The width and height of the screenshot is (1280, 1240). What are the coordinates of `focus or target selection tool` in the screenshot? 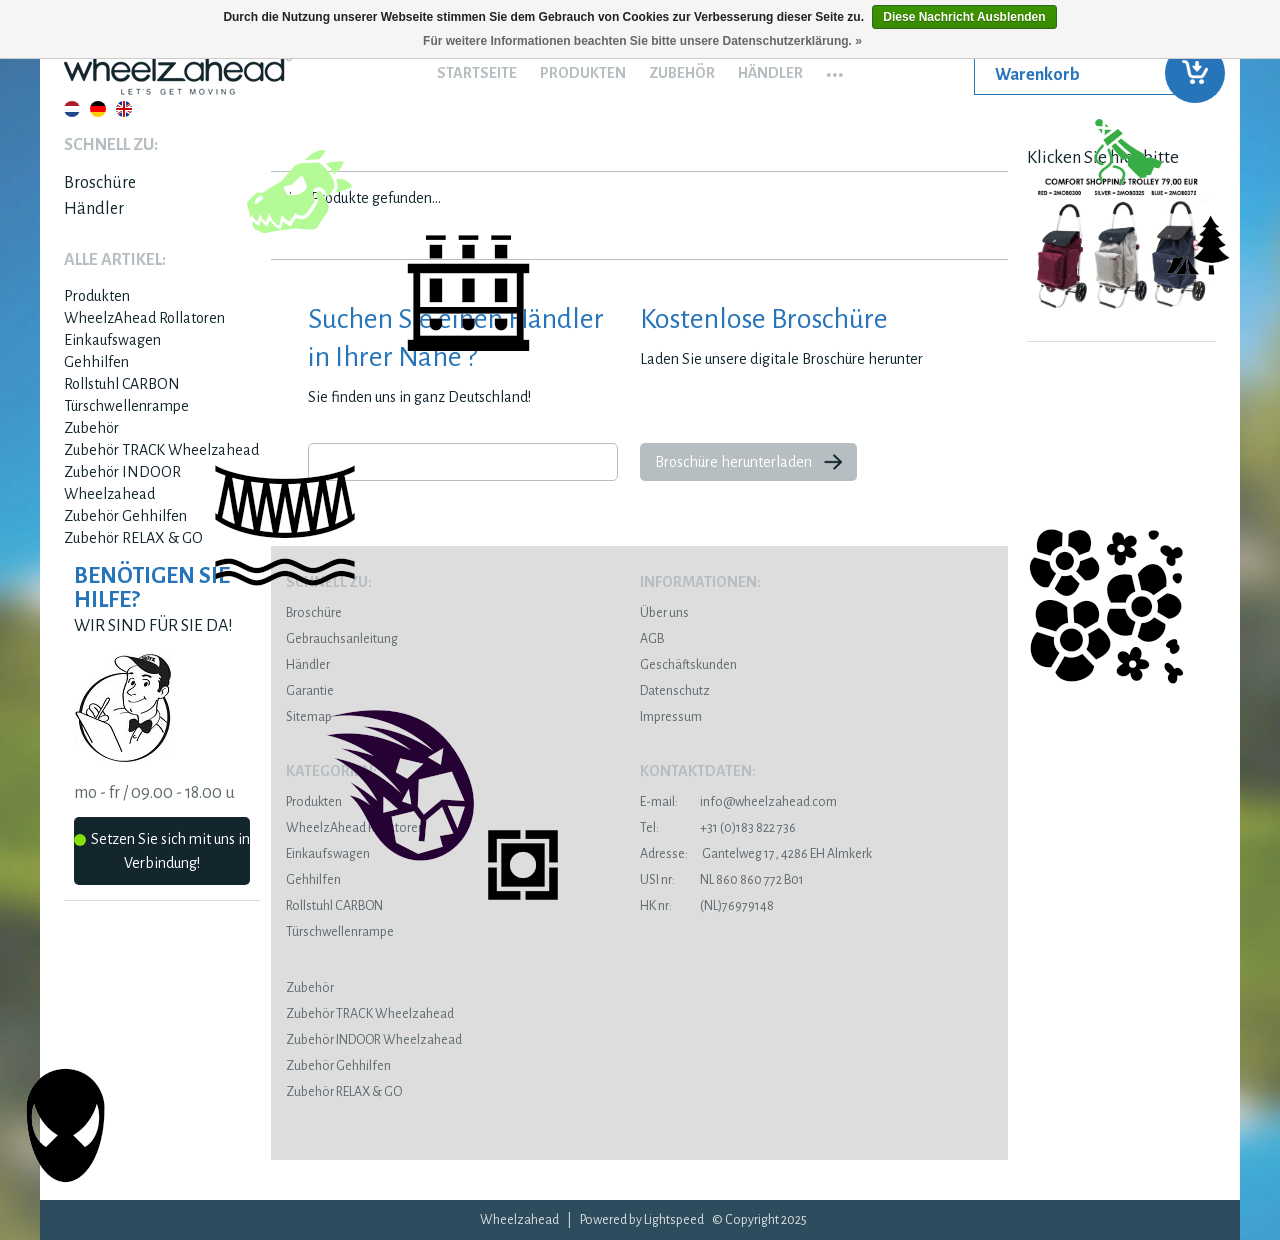 It's located at (523, 865).